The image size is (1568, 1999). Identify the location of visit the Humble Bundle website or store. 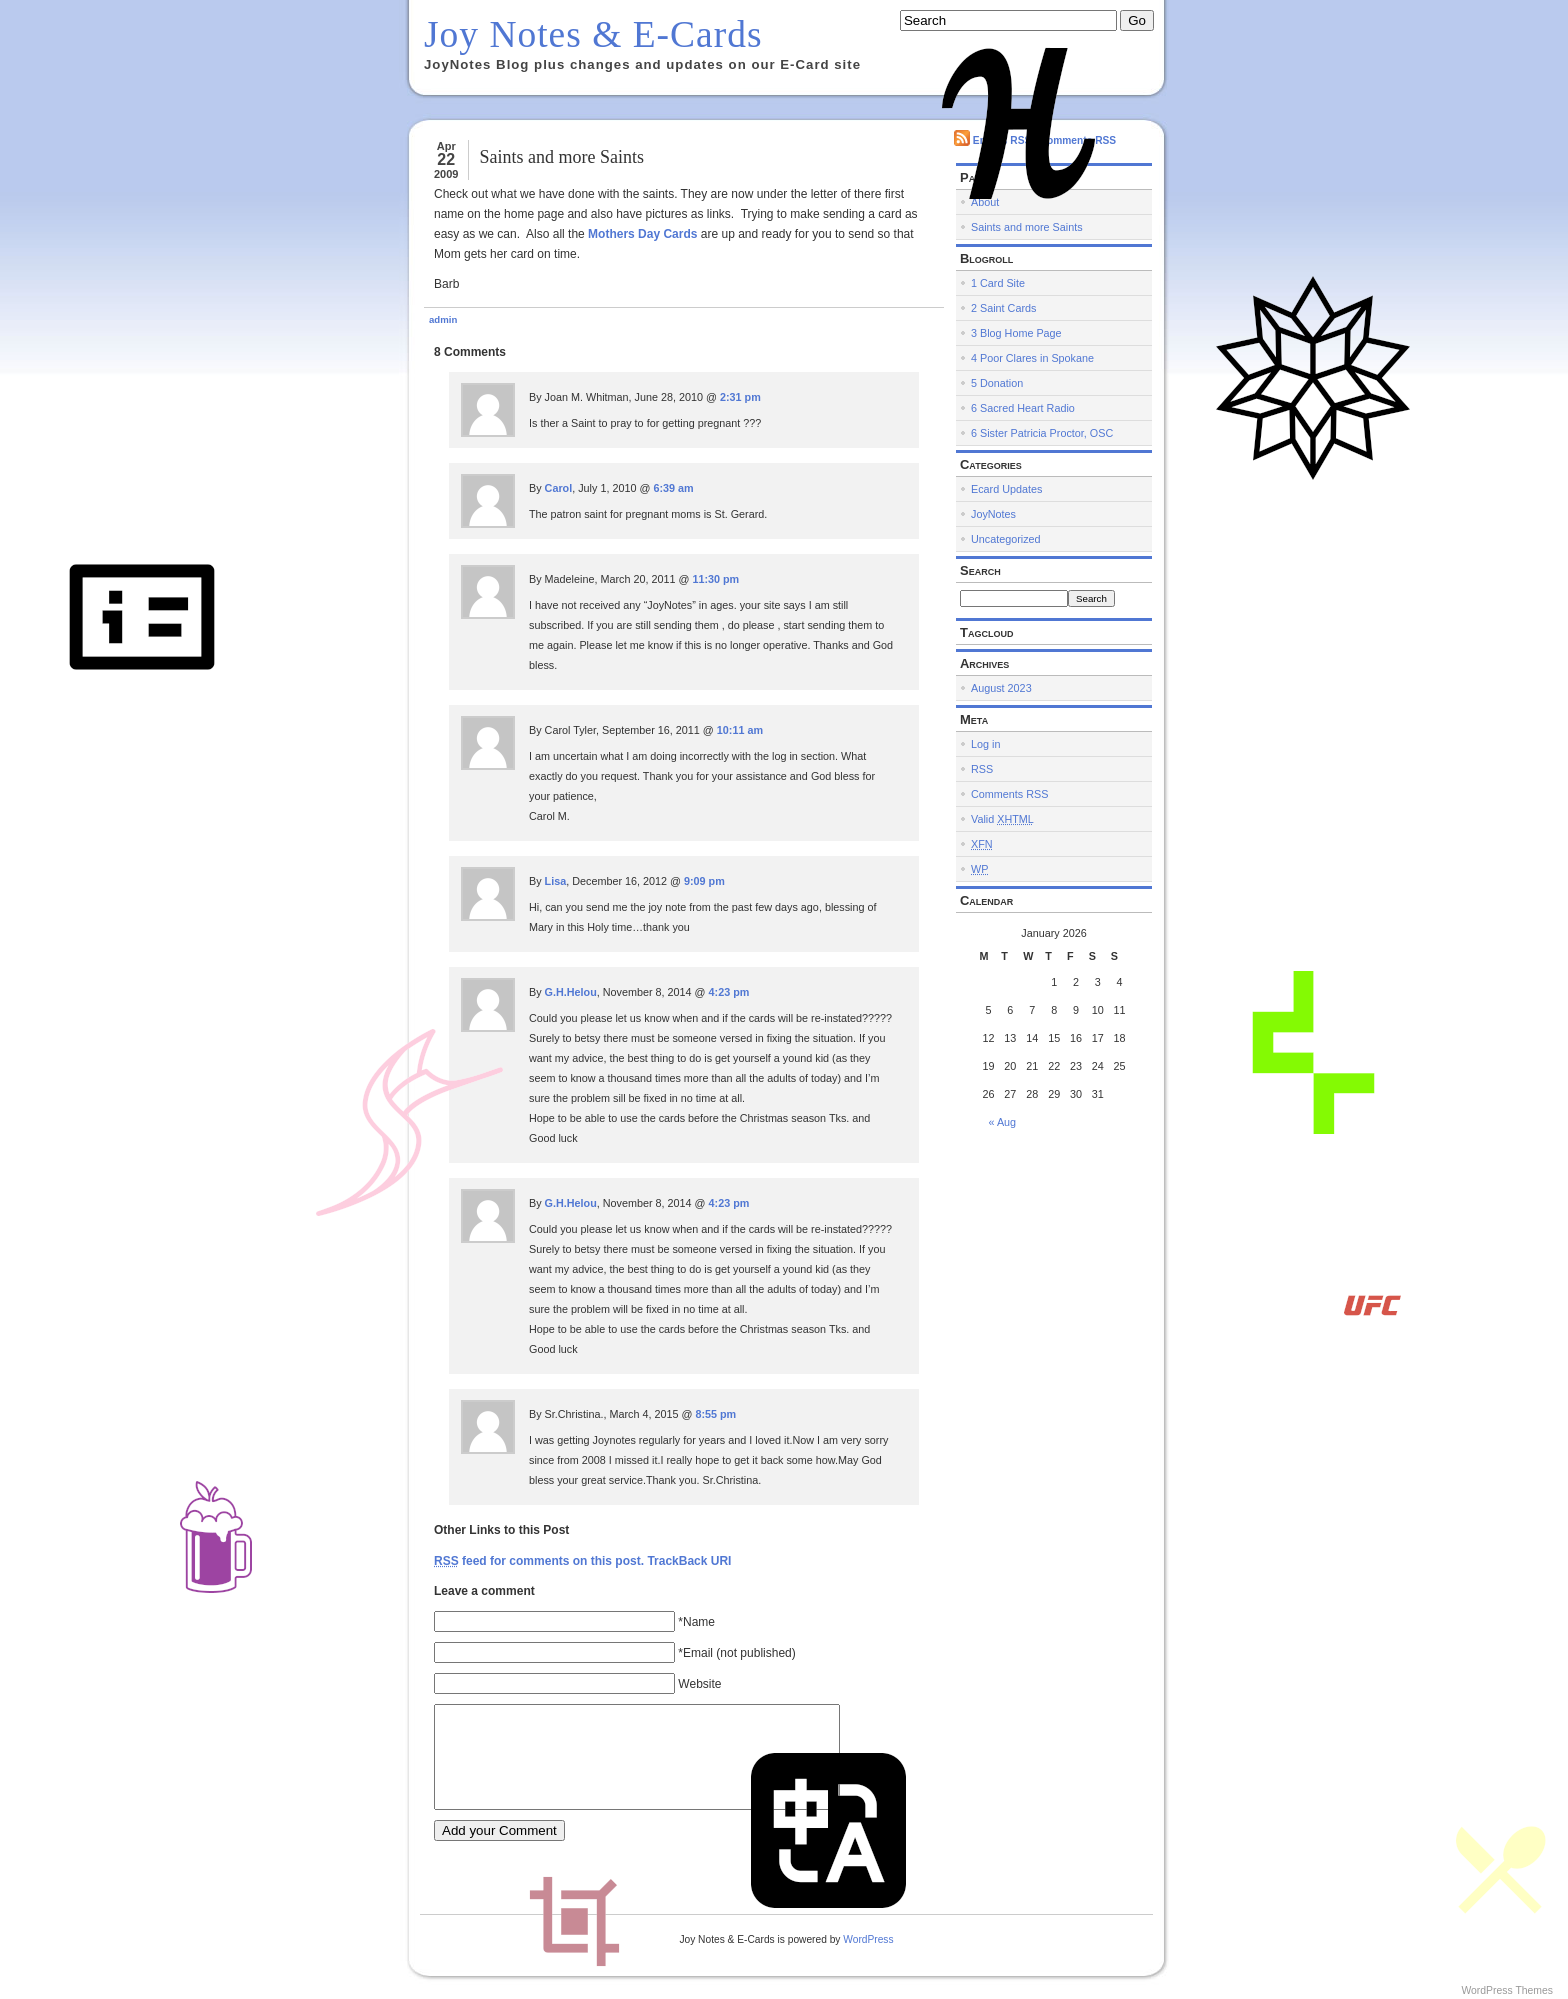
(1018, 123).